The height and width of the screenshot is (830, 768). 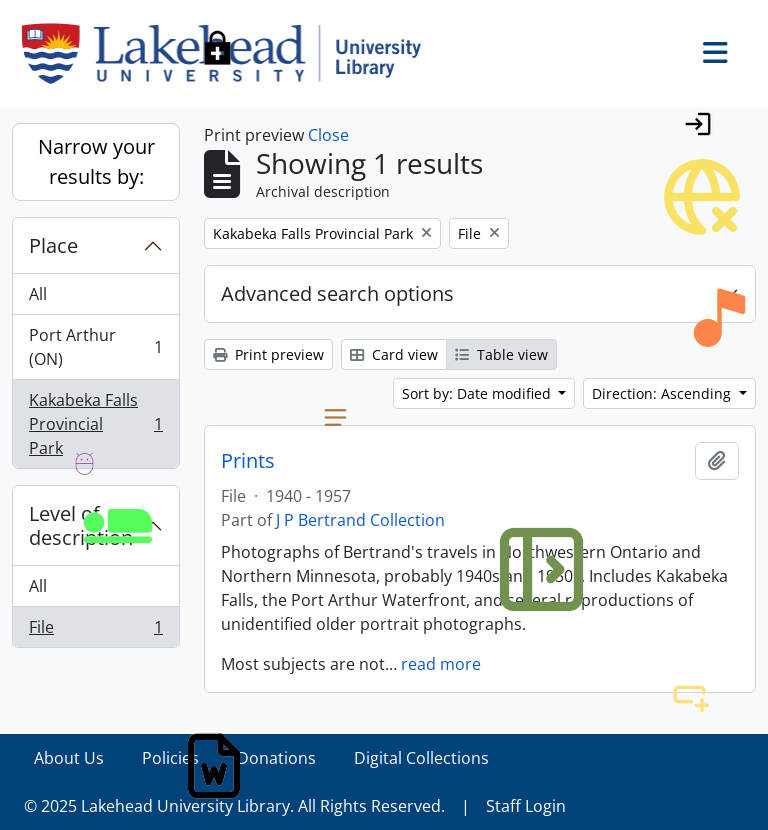 What do you see at coordinates (702, 197) in the screenshot?
I see `no internet connection` at bounding box center [702, 197].